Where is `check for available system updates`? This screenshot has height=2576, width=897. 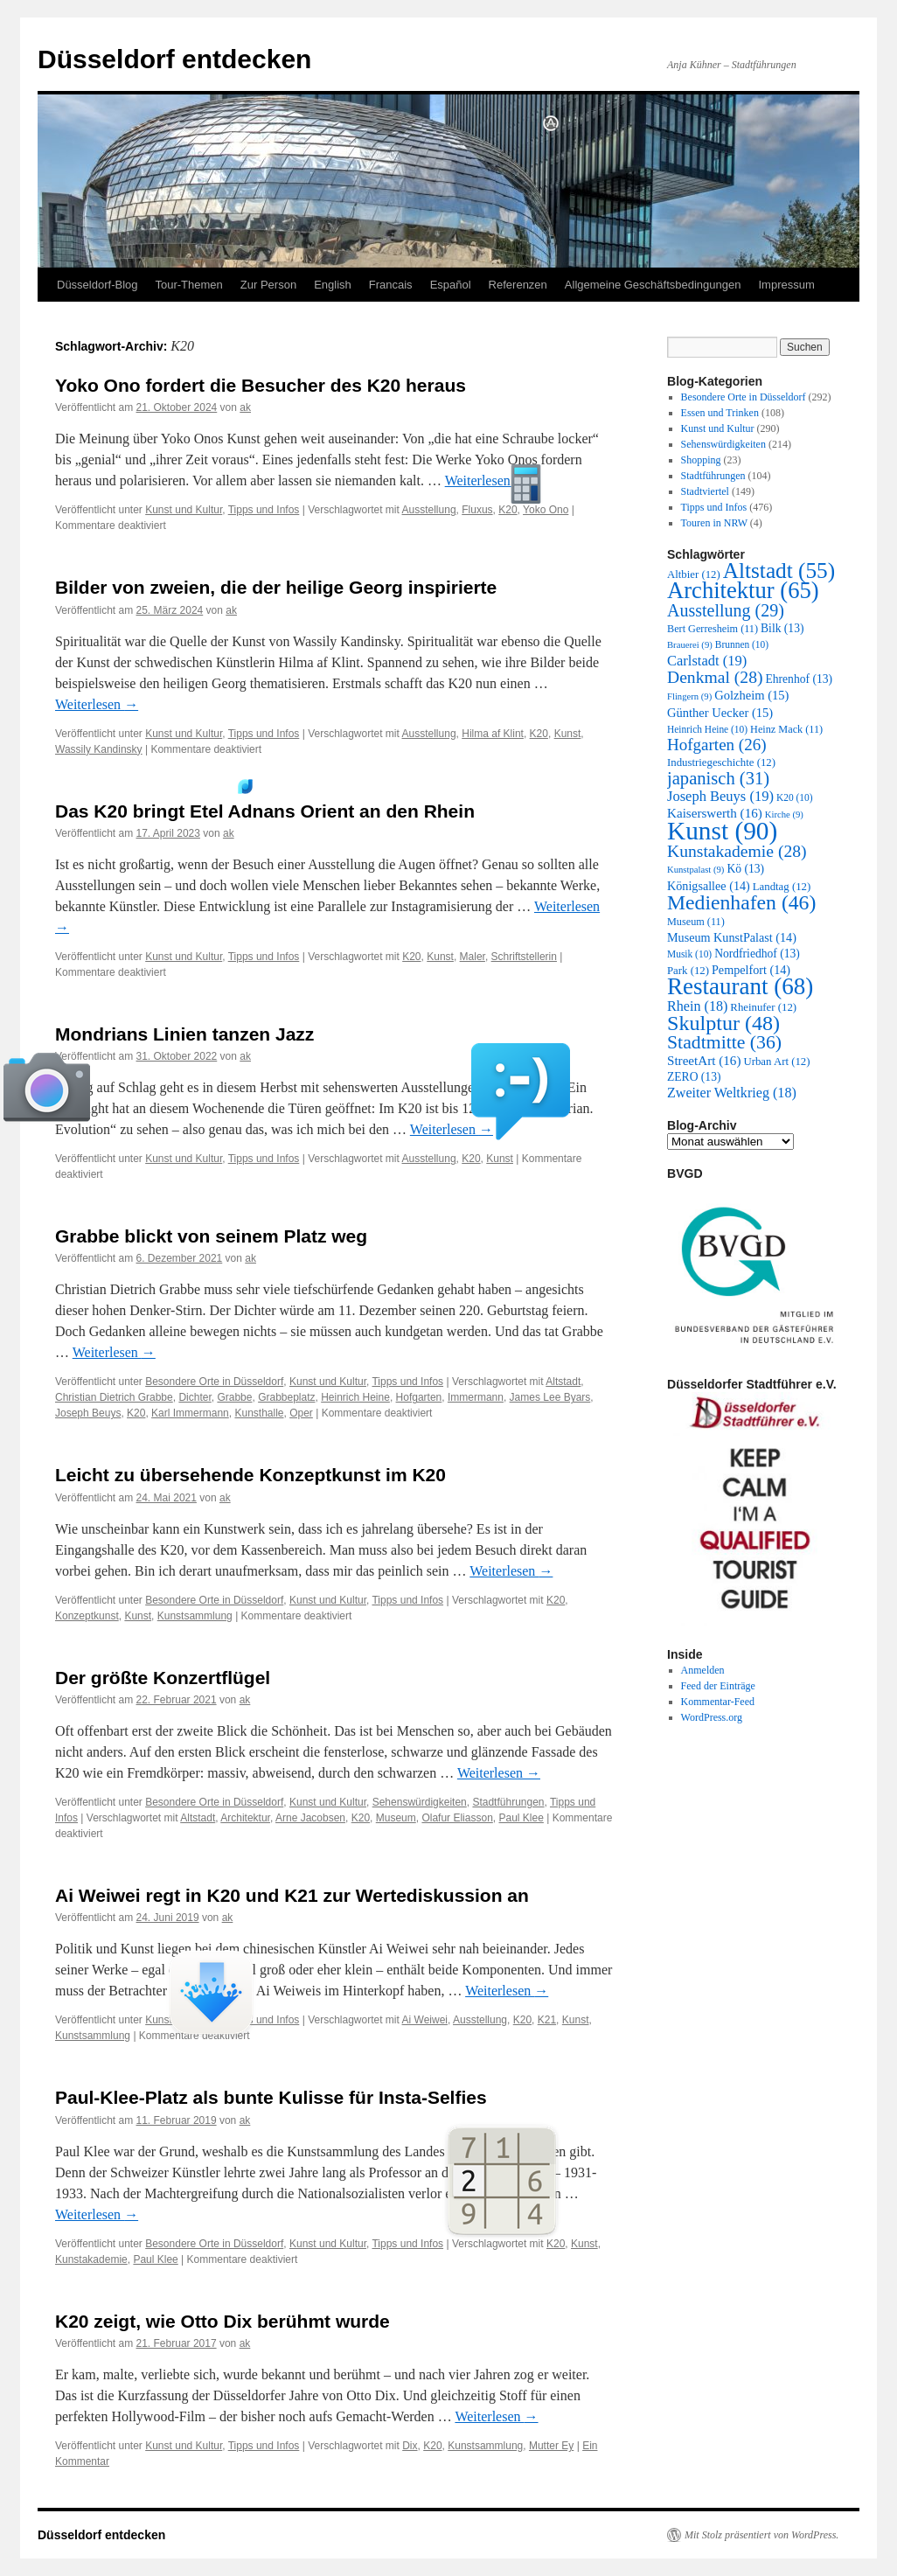 check for available system updates is located at coordinates (551, 123).